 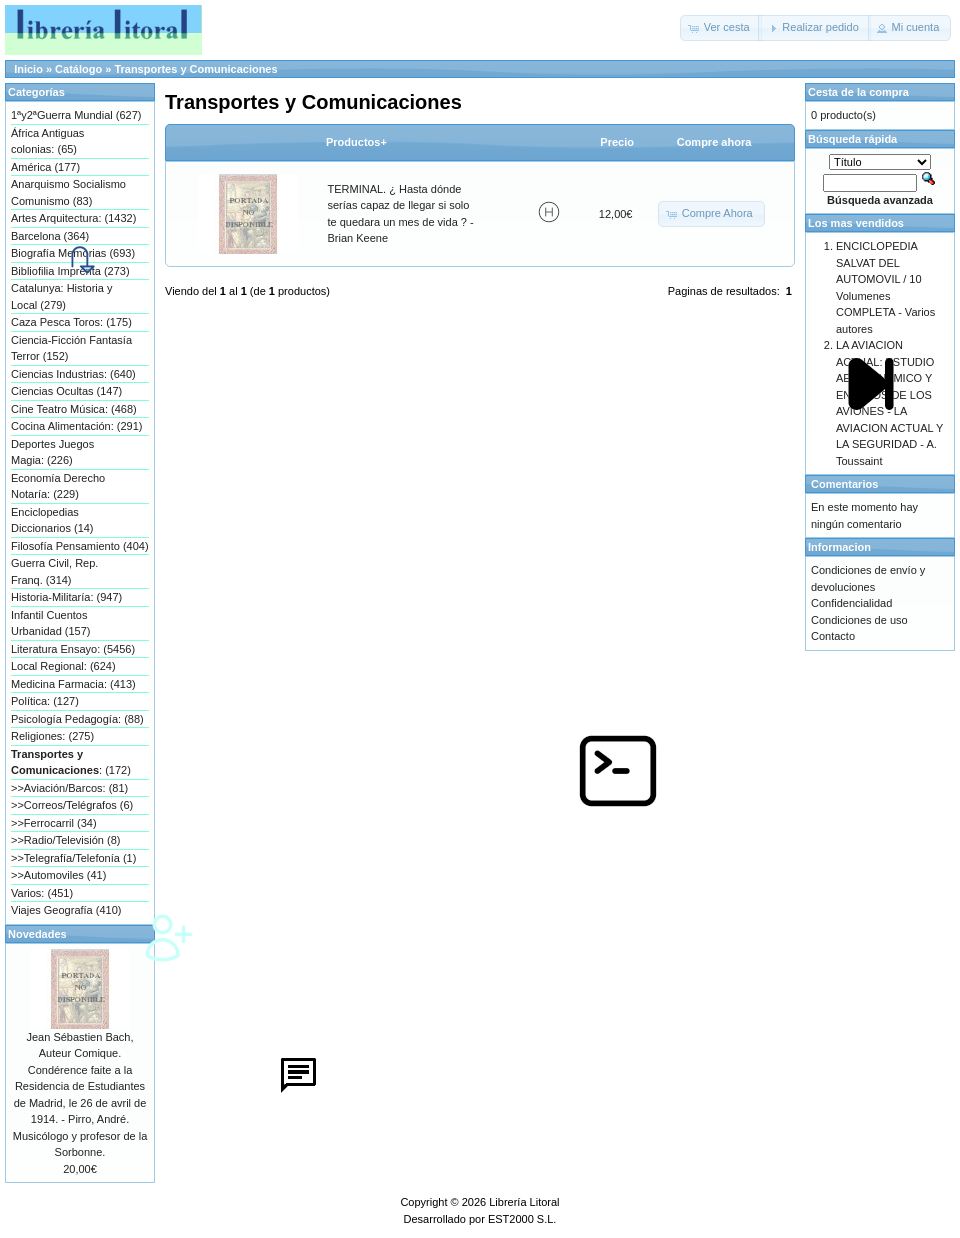 I want to click on skip to the next track, so click(x=872, y=384).